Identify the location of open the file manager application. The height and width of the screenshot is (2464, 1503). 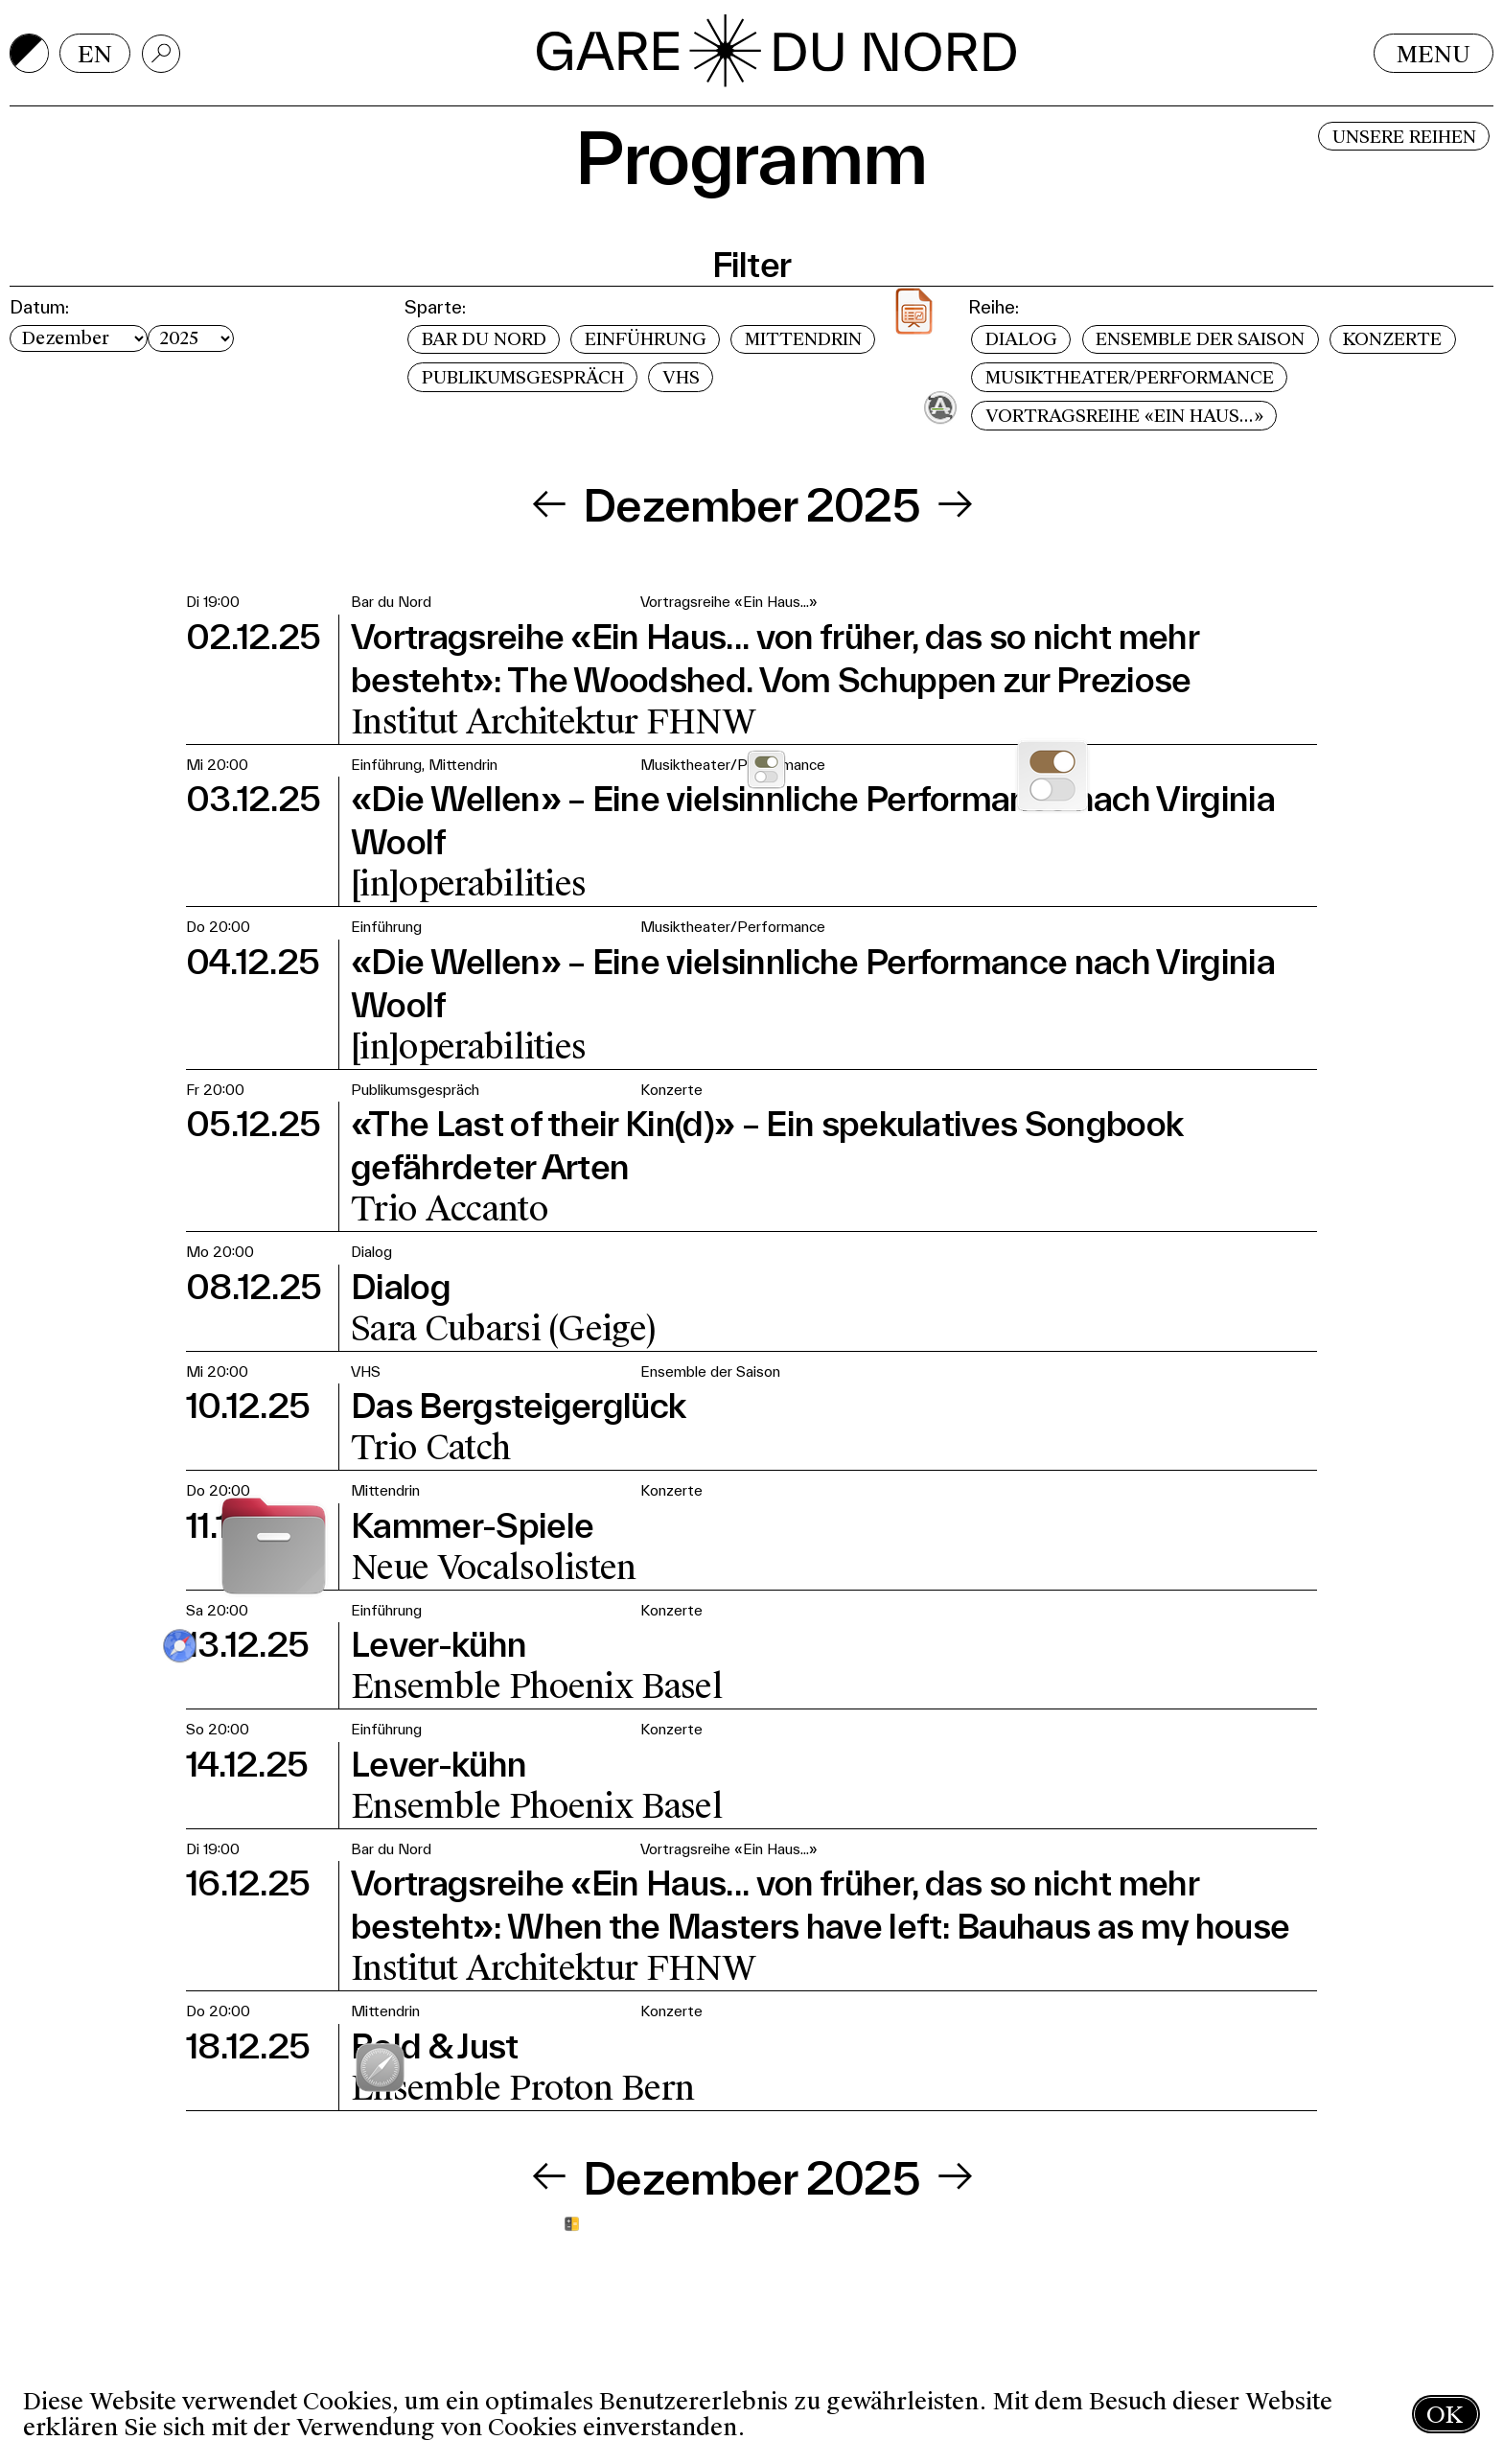
(273, 1546).